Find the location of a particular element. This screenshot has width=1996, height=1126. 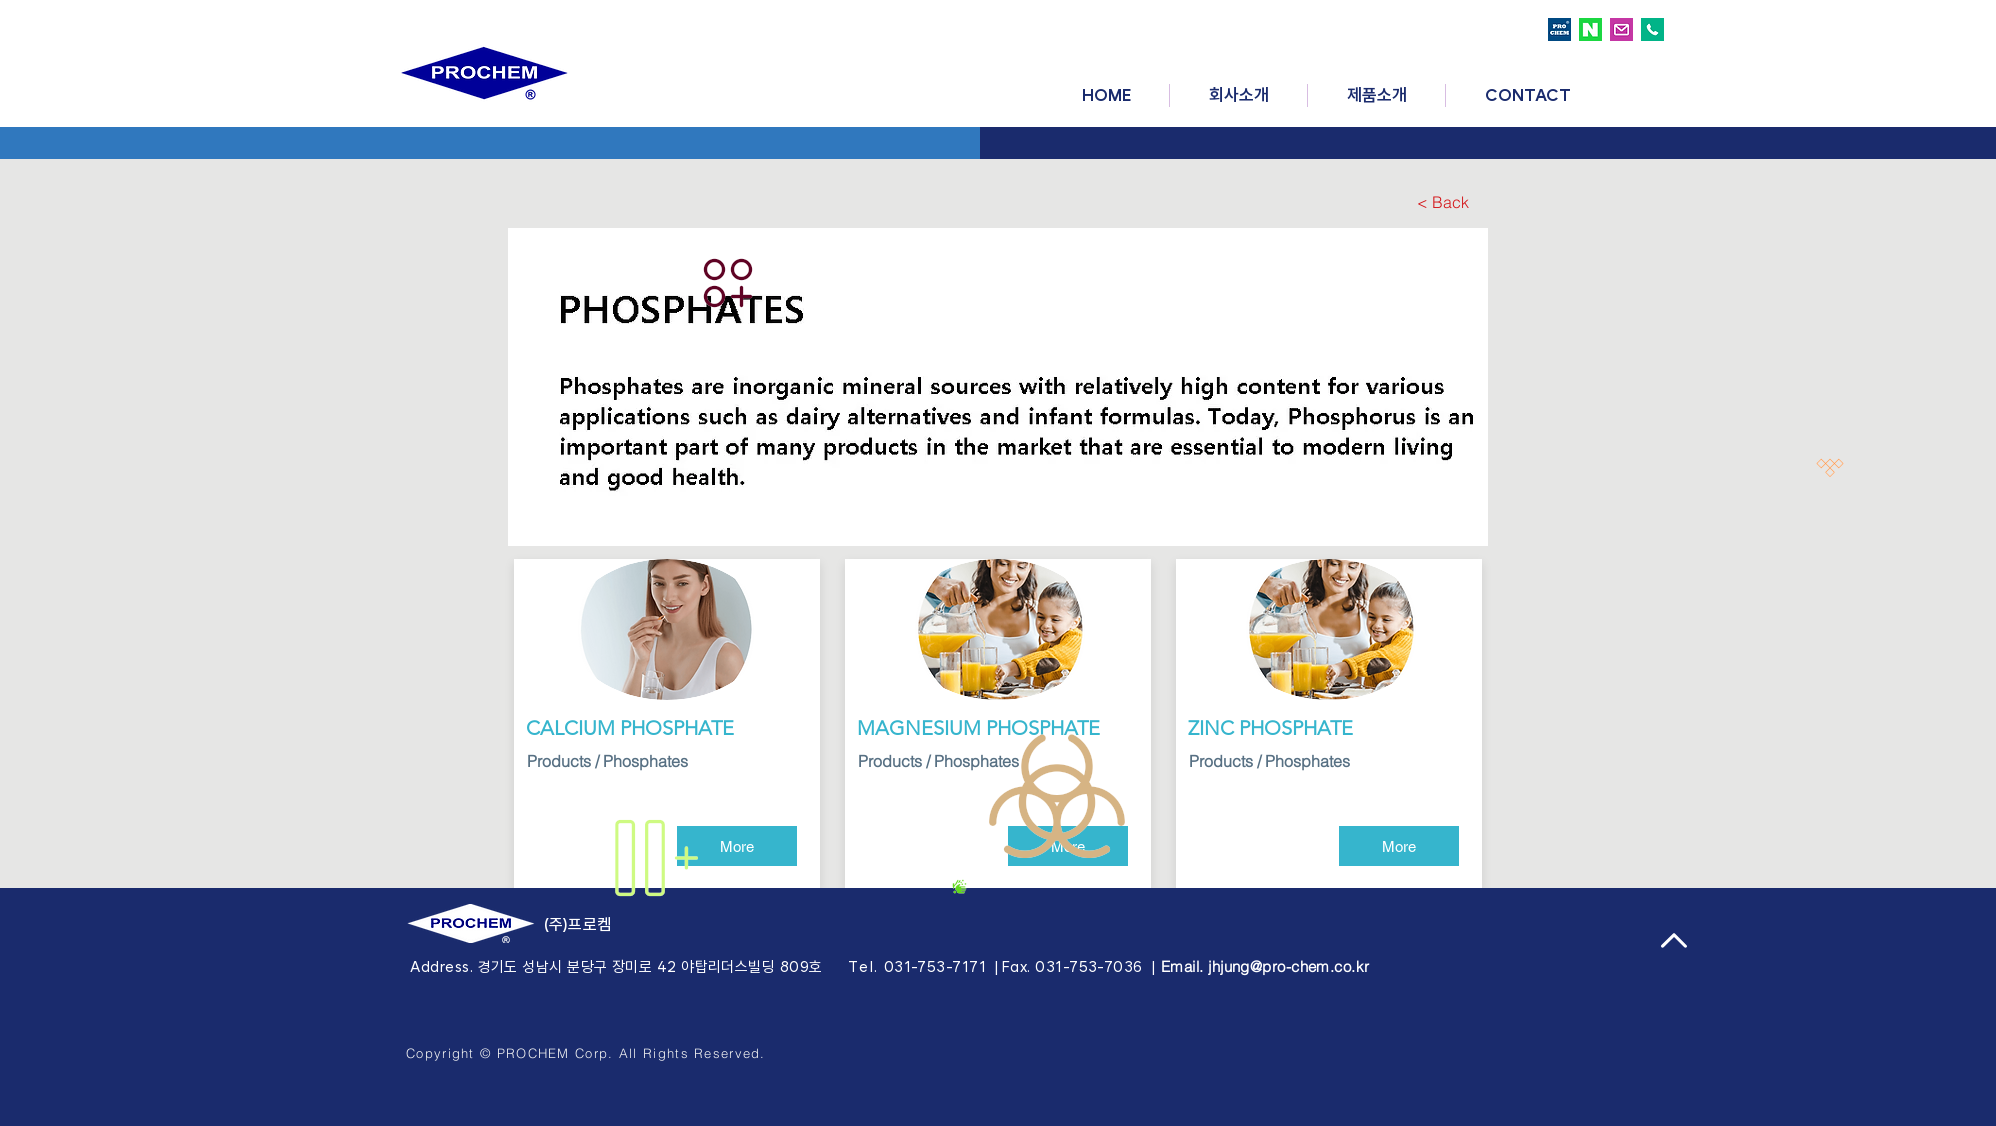

open tidal music streaming app is located at coordinates (1830, 467).